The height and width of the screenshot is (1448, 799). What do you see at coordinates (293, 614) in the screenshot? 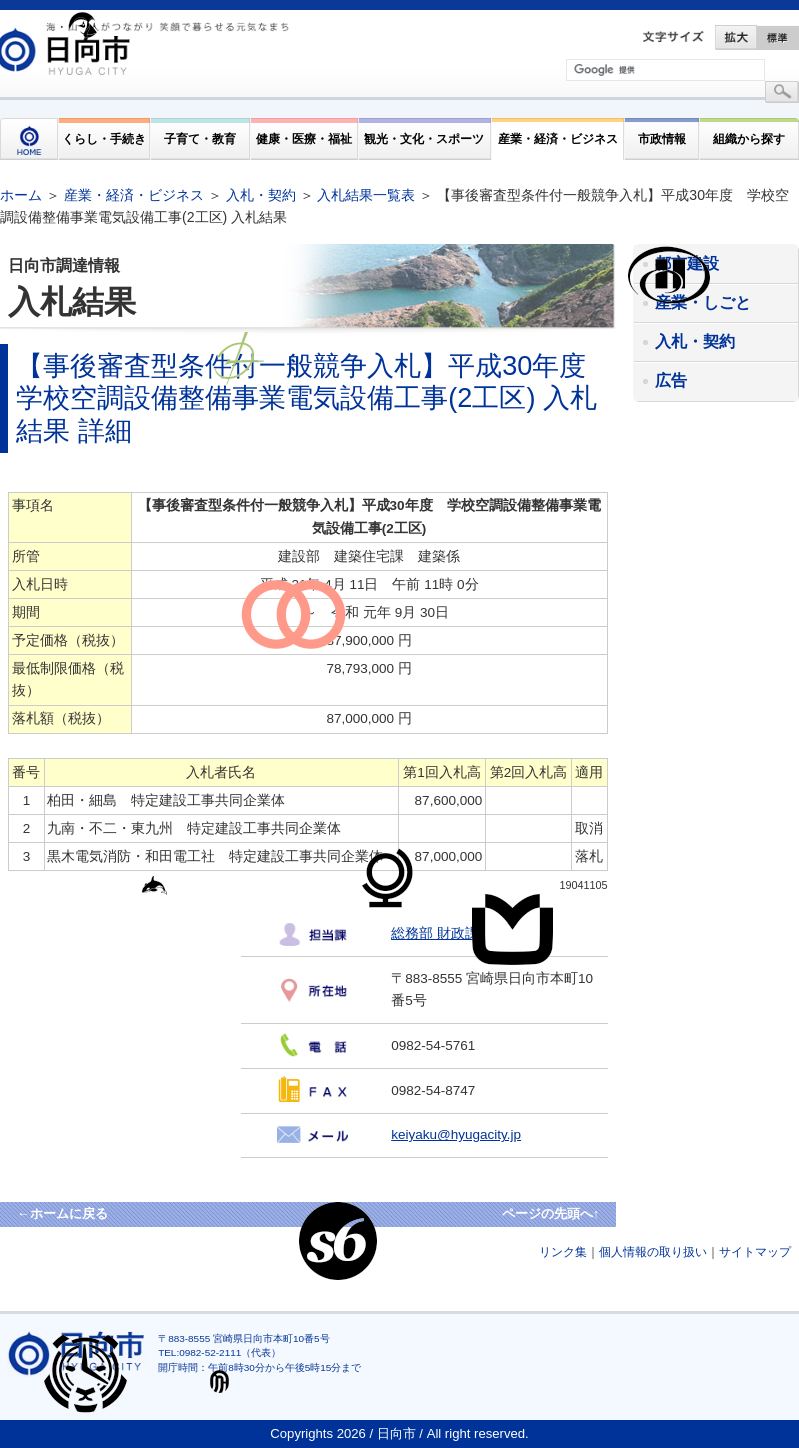
I see `pay with mastercard` at bounding box center [293, 614].